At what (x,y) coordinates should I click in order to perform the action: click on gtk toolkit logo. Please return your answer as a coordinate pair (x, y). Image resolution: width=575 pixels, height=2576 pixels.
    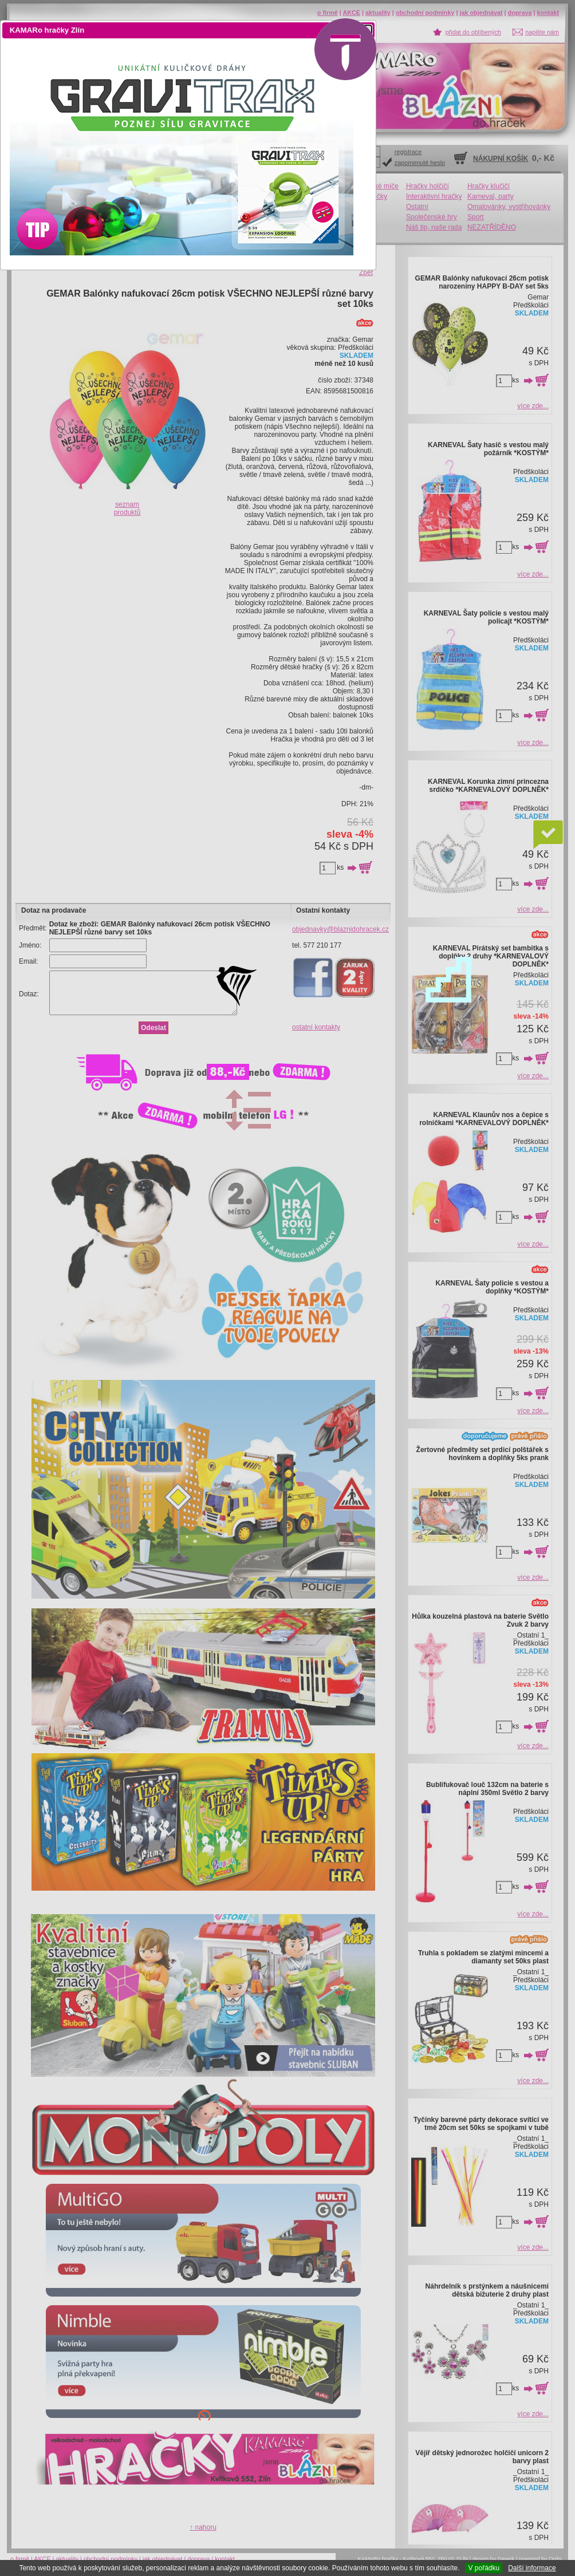
    Looking at the image, I should click on (122, 1983).